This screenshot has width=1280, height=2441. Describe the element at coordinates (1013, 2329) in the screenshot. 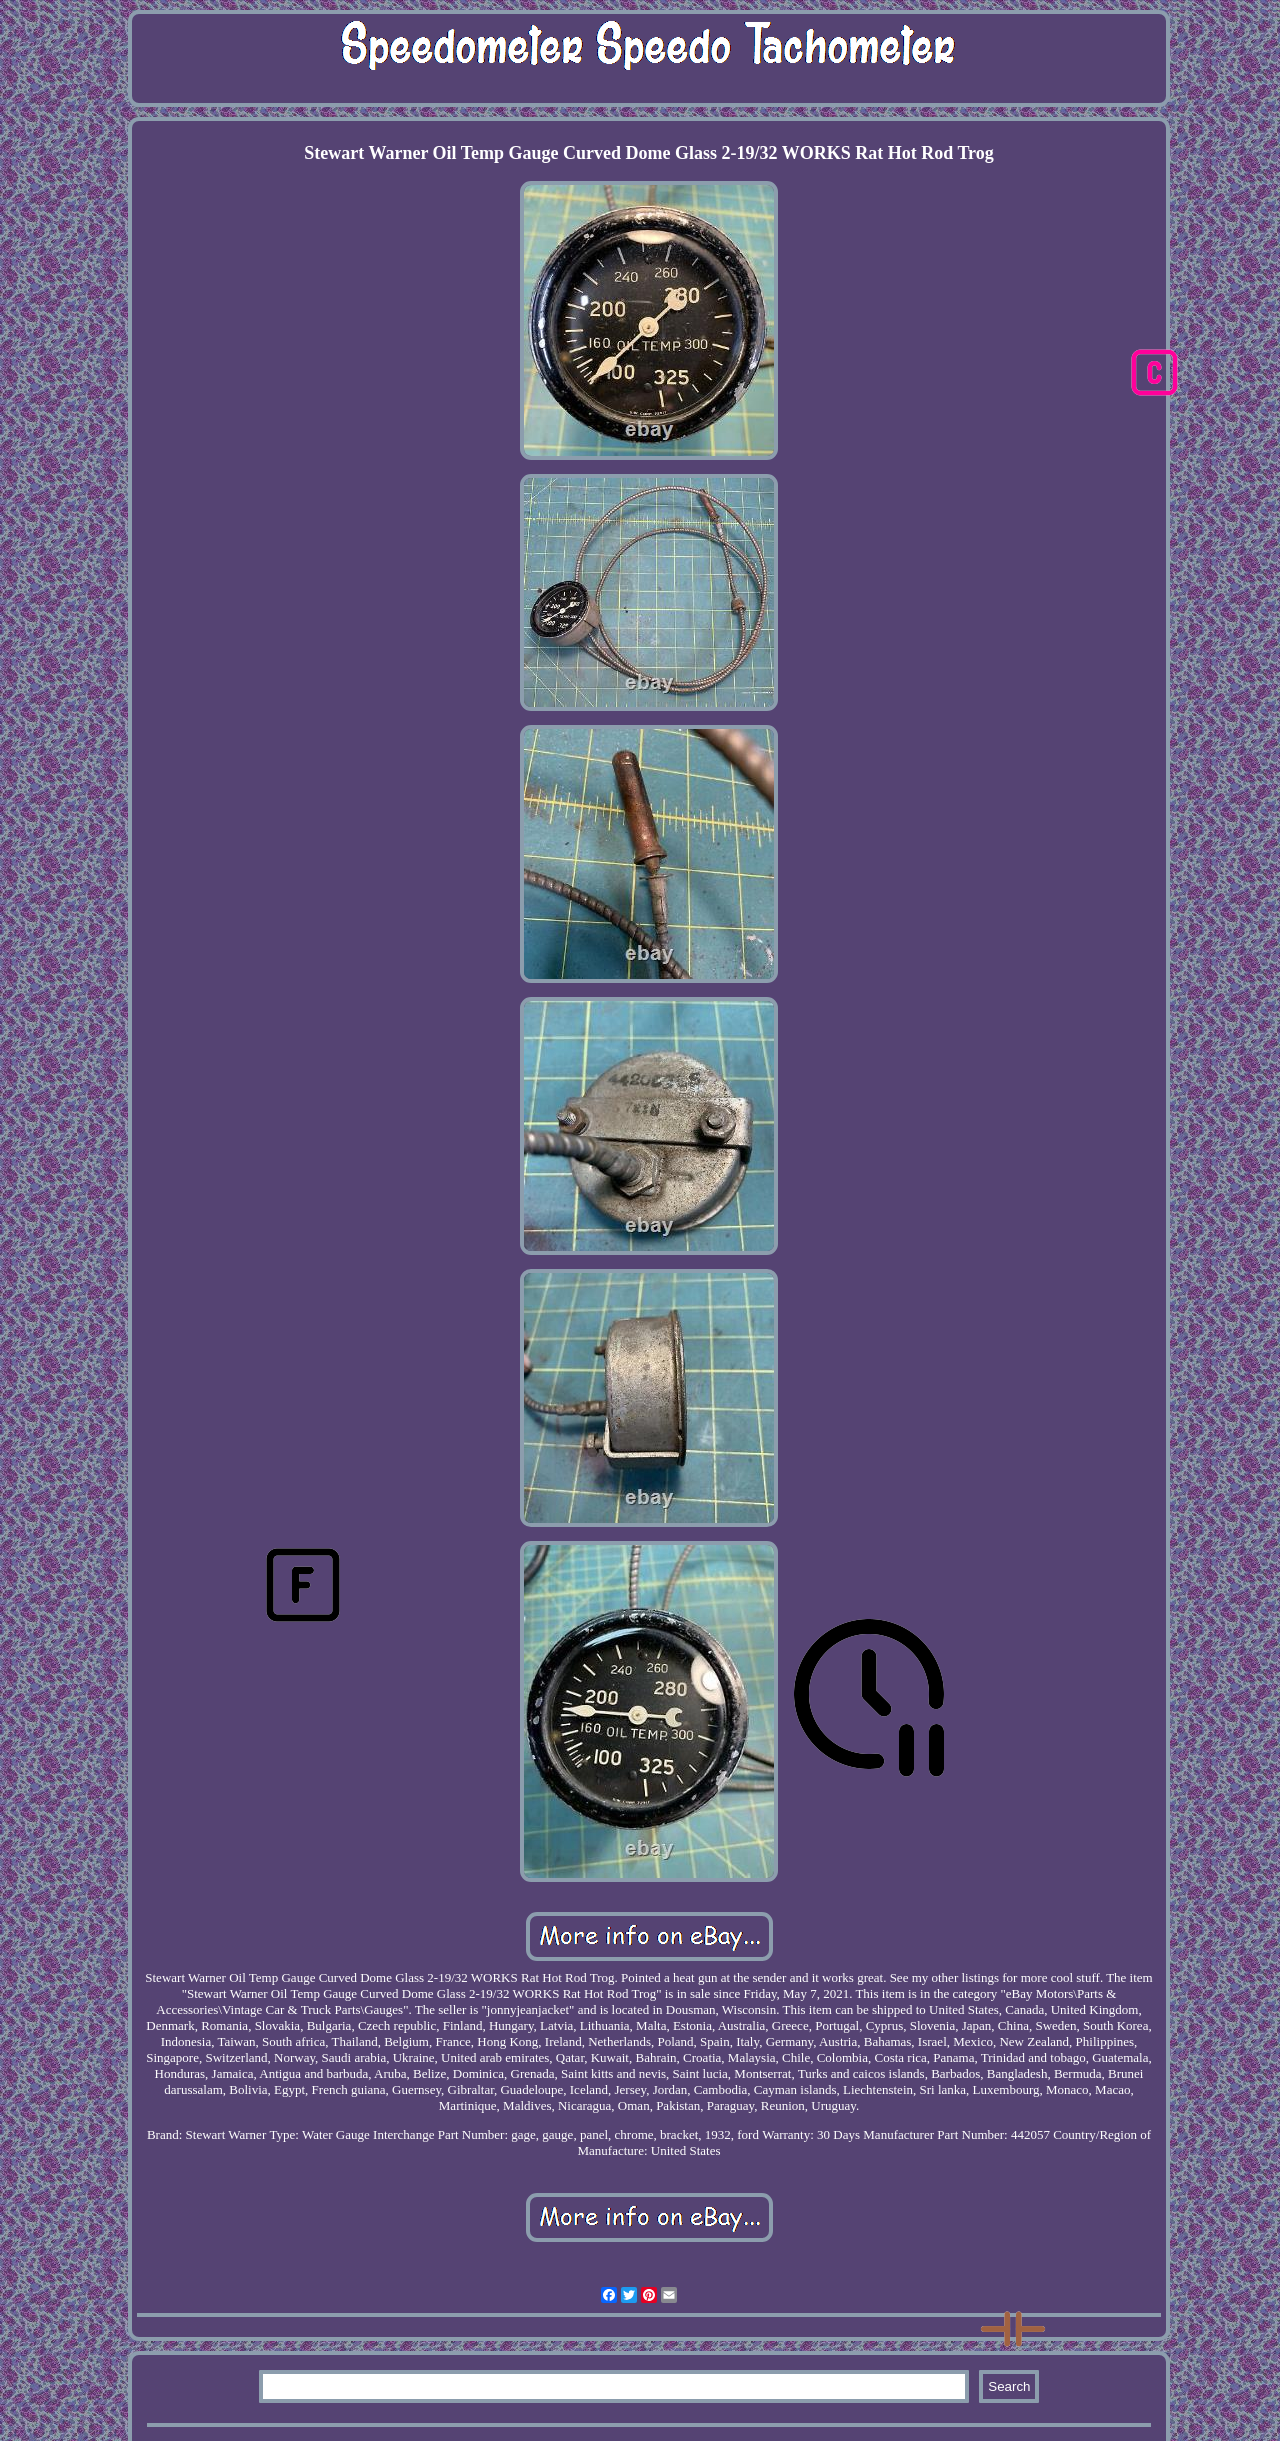

I see `capacitor component in a circuit diagram` at that location.